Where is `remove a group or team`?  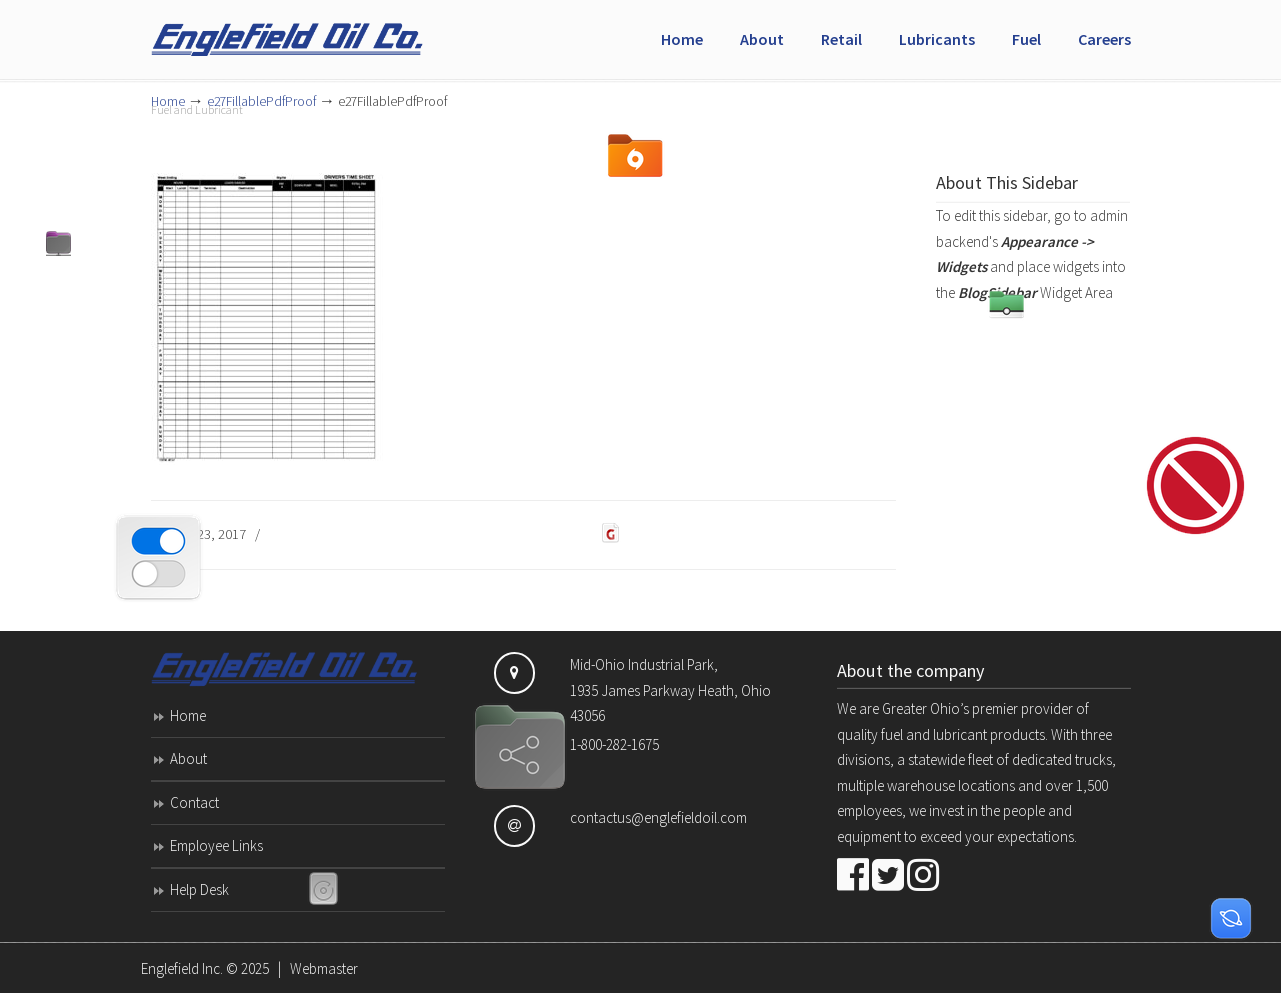 remove a group or team is located at coordinates (1195, 485).